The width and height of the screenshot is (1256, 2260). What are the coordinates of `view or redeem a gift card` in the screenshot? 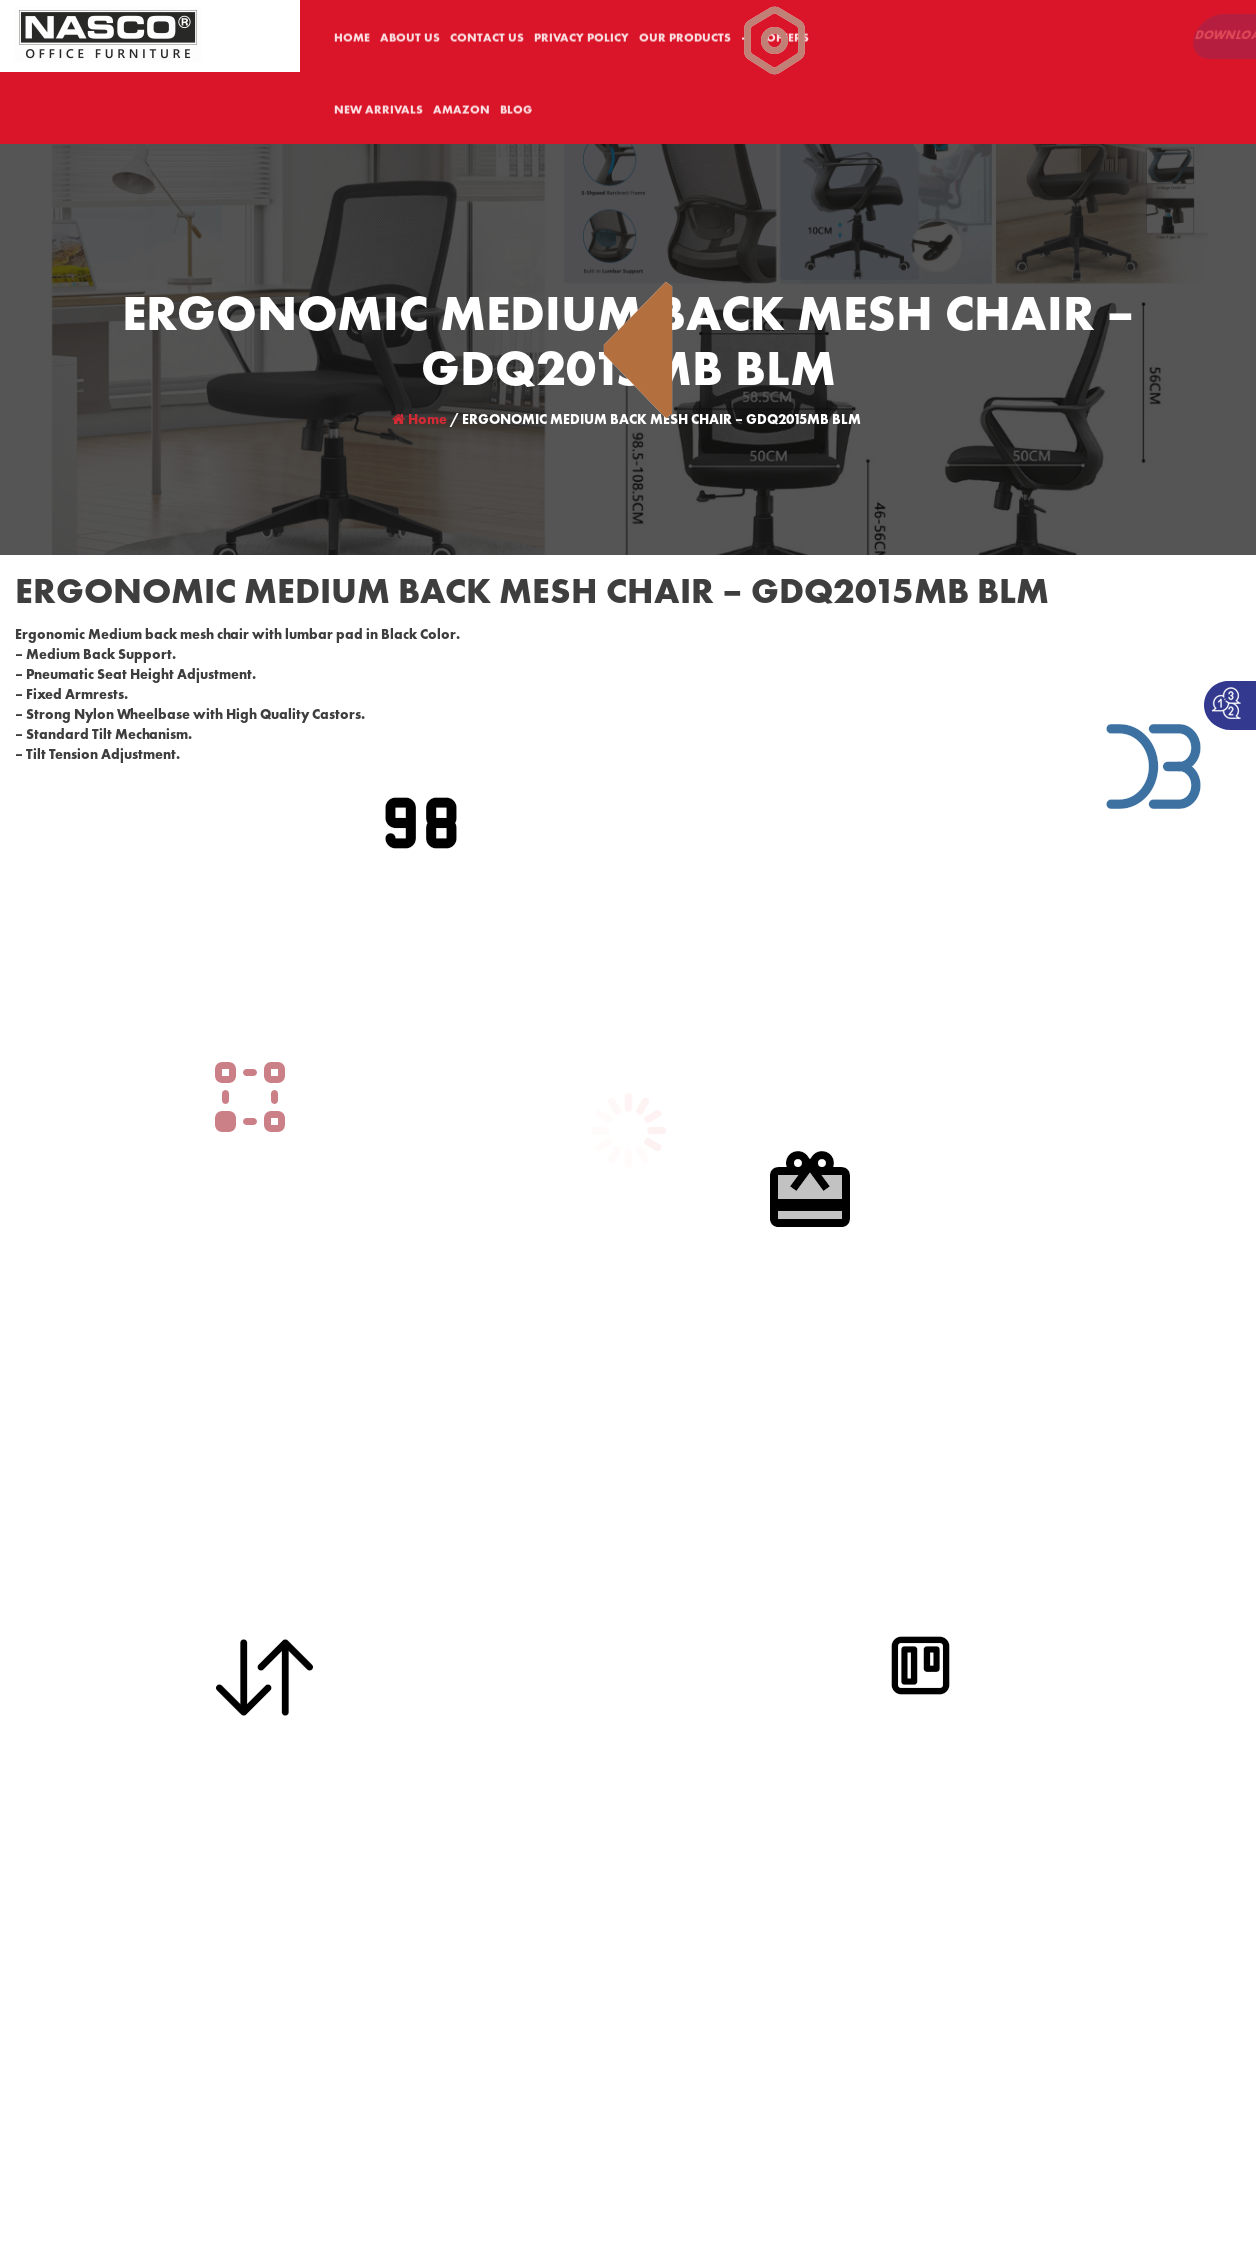 It's located at (810, 1191).